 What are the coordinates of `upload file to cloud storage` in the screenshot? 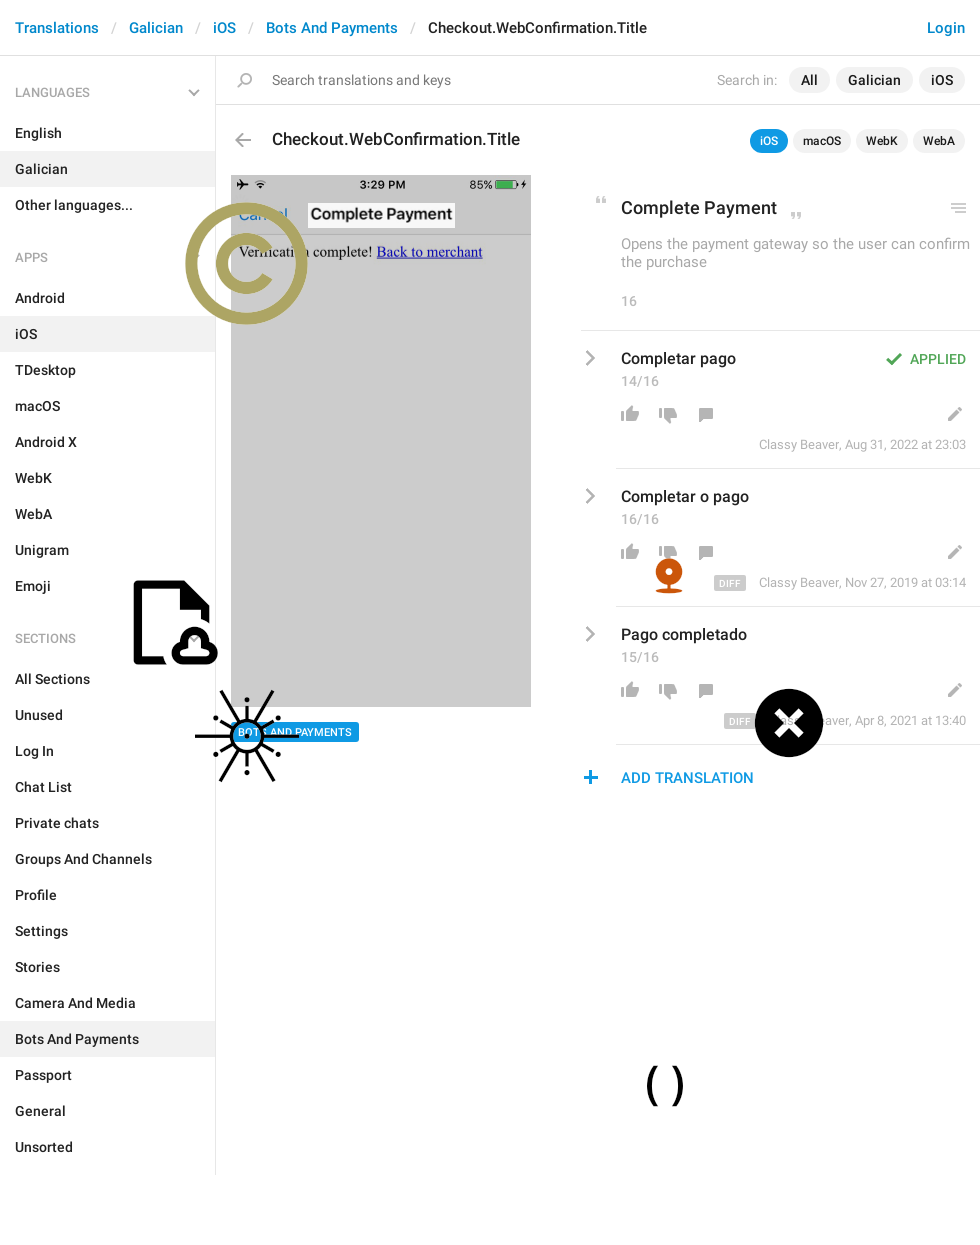 It's located at (171, 622).